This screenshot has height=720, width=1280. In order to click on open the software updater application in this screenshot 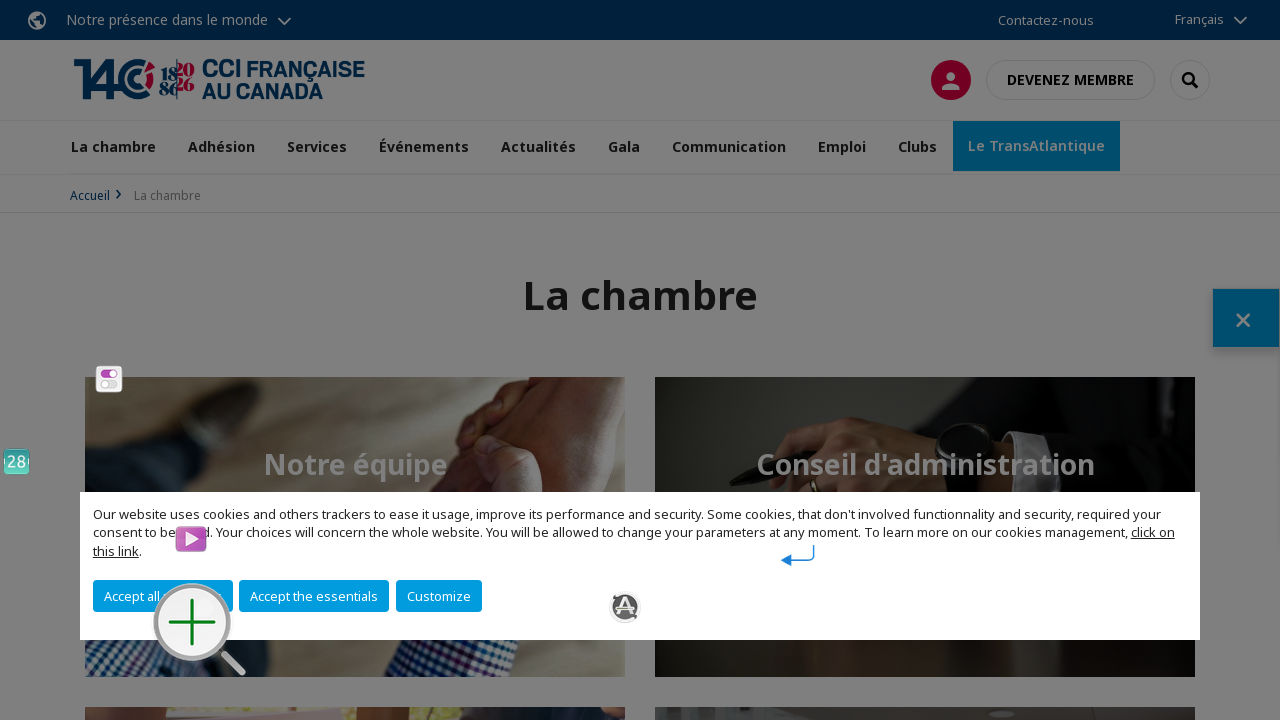, I will do `click(625, 607)`.